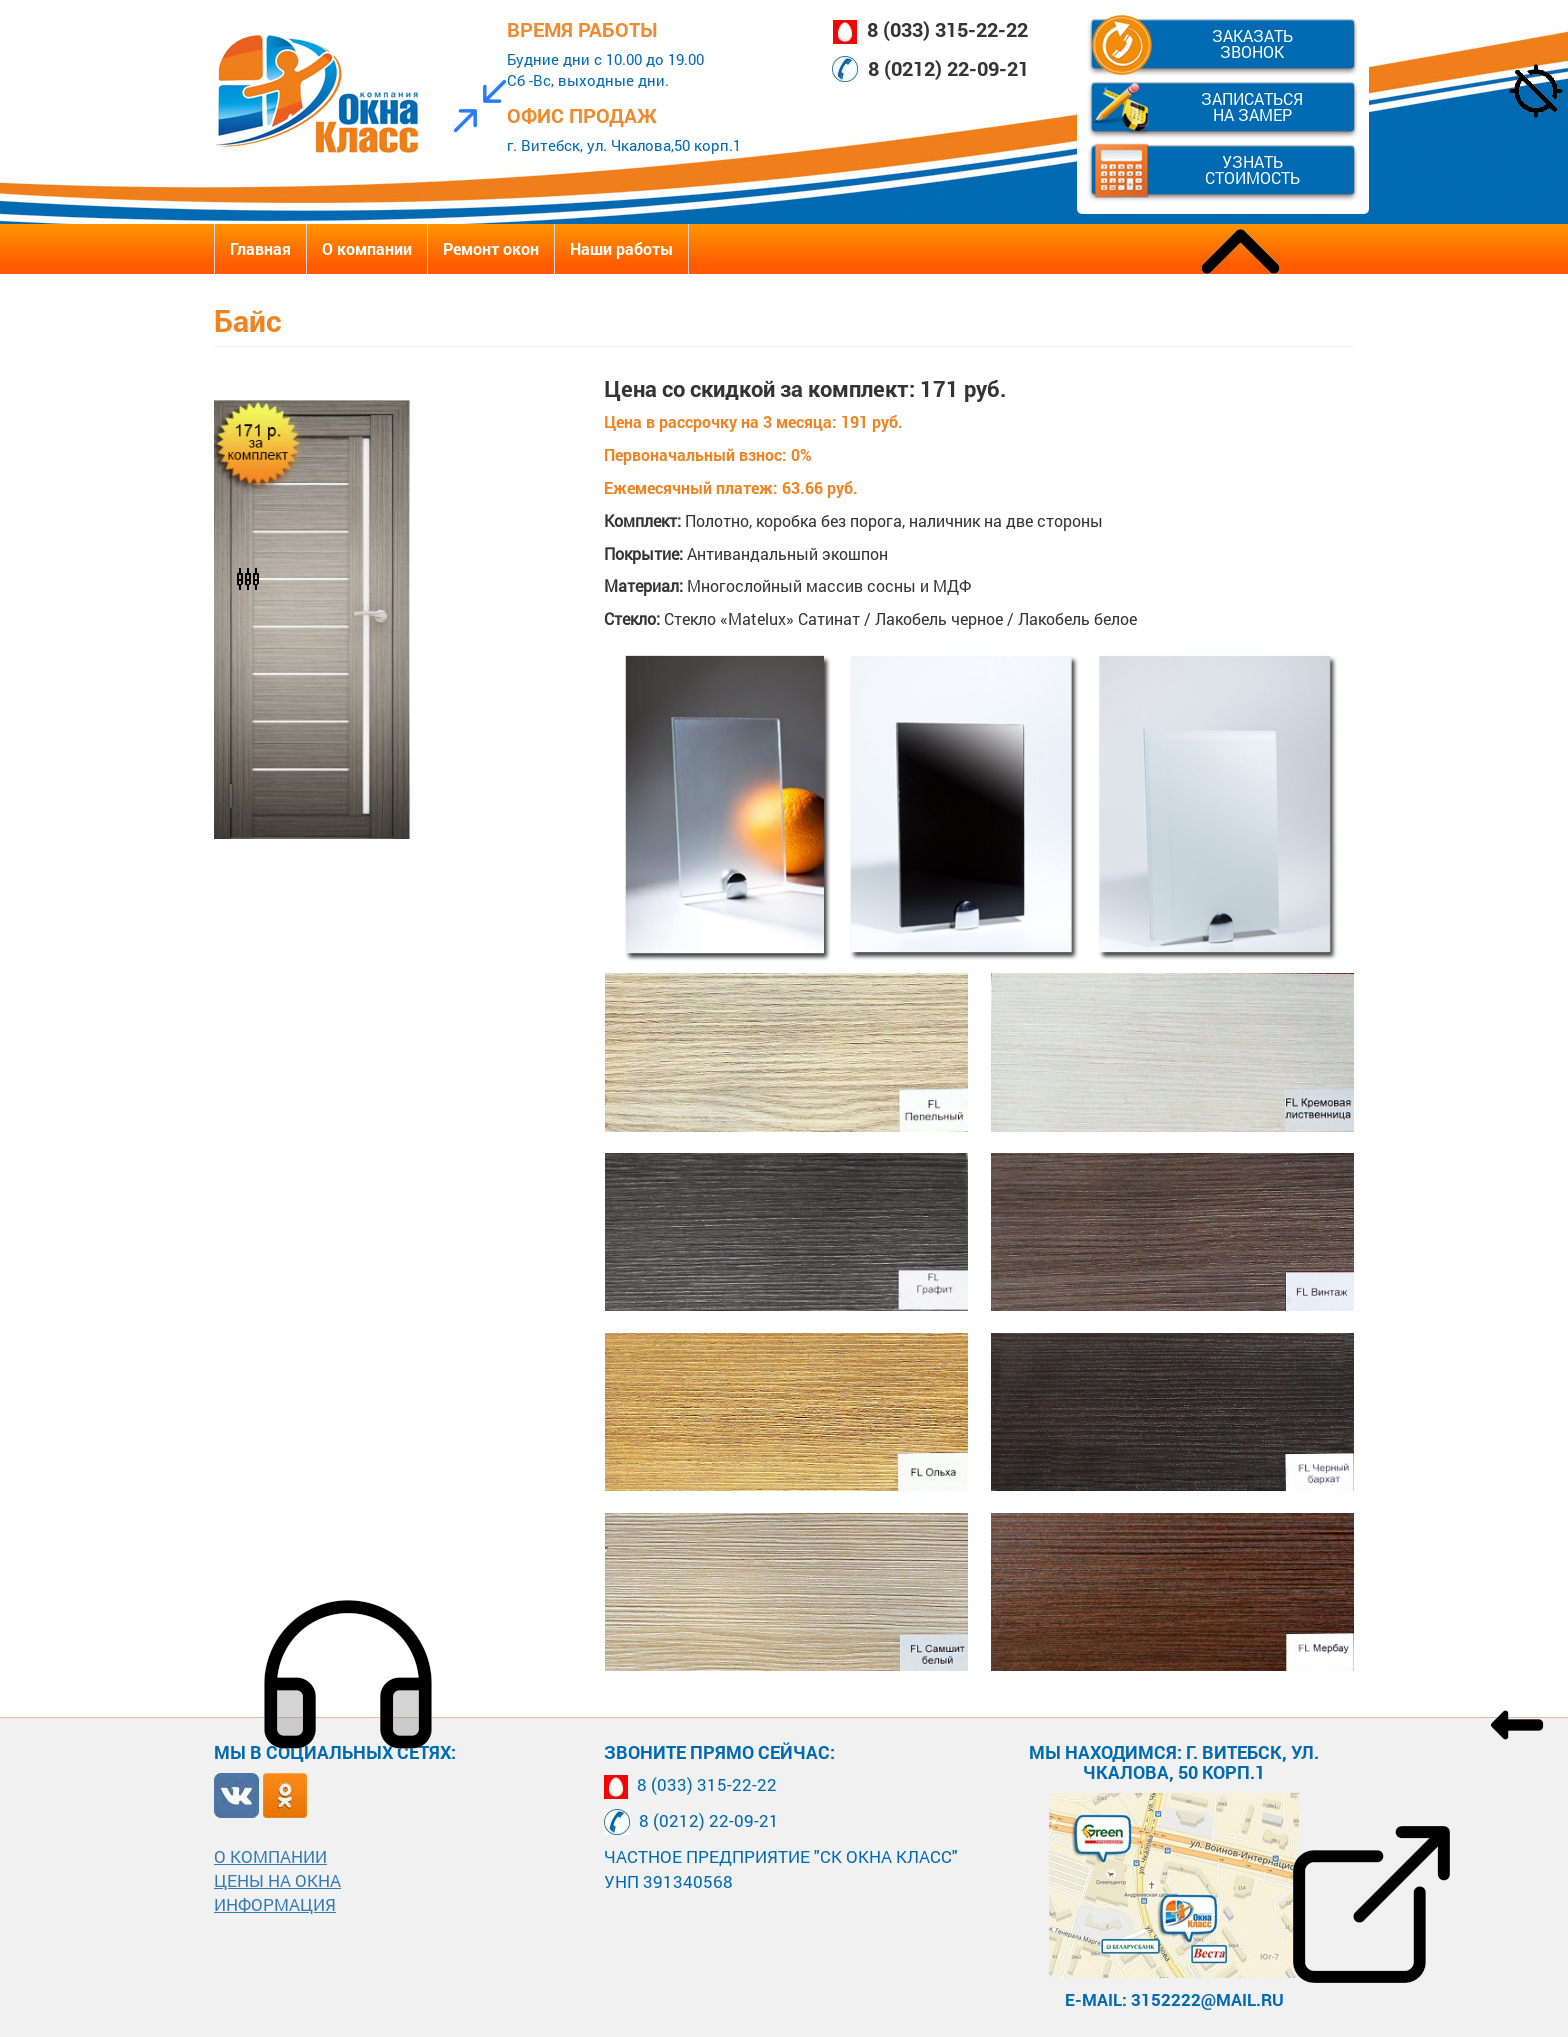 This screenshot has width=1568, height=2037. What do you see at coordinates (1371, 1904) in the screenshot?
I see `open link in a new tab or window` at bounding box center [1371, 1904].